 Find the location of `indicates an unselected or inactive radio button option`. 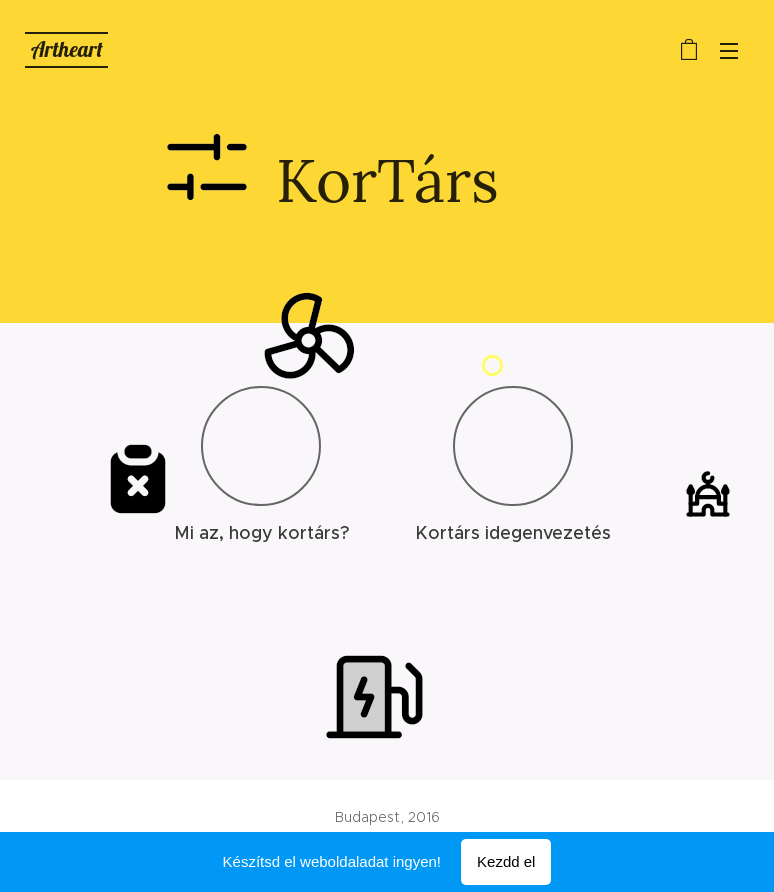

indicates an unselected or inactive radio button option is located at coordinates (492, 365).